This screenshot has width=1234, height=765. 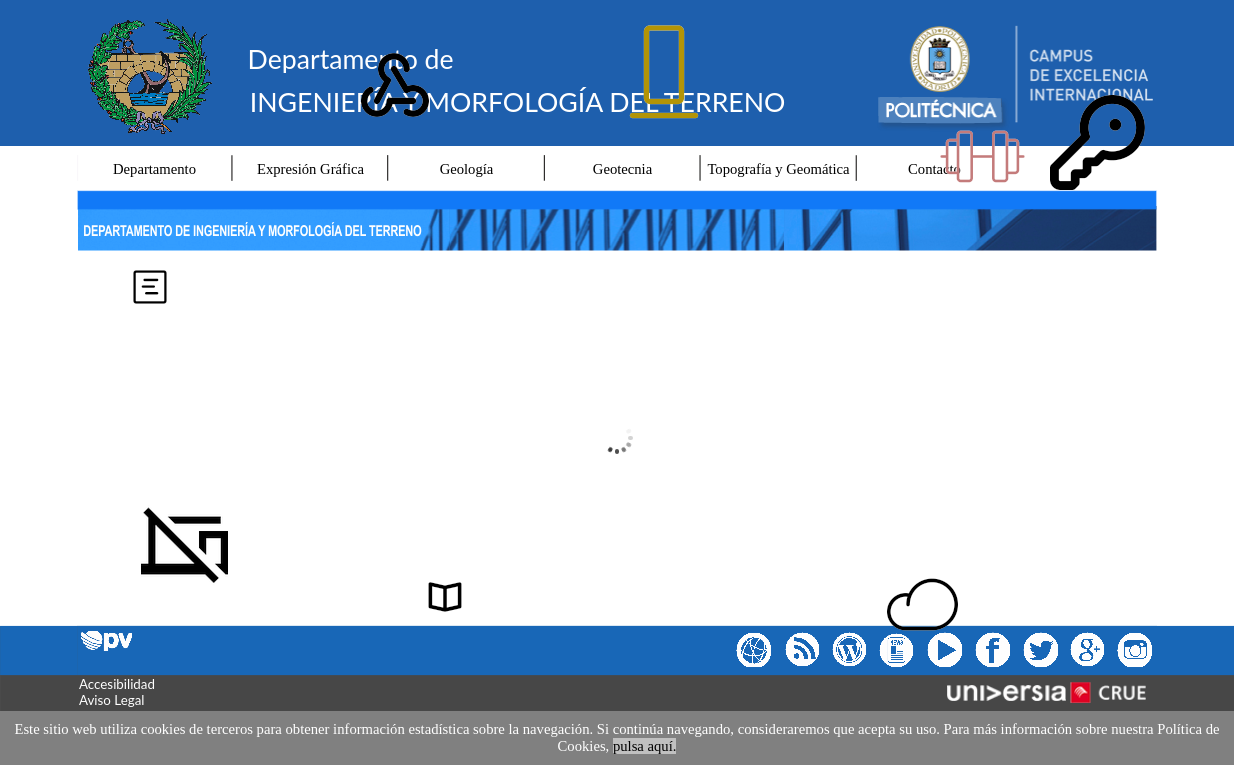 What do you see at coordinates (184, 545) in the screenshot?
I see `device linking is disabled` at bounding box center [184, 545].